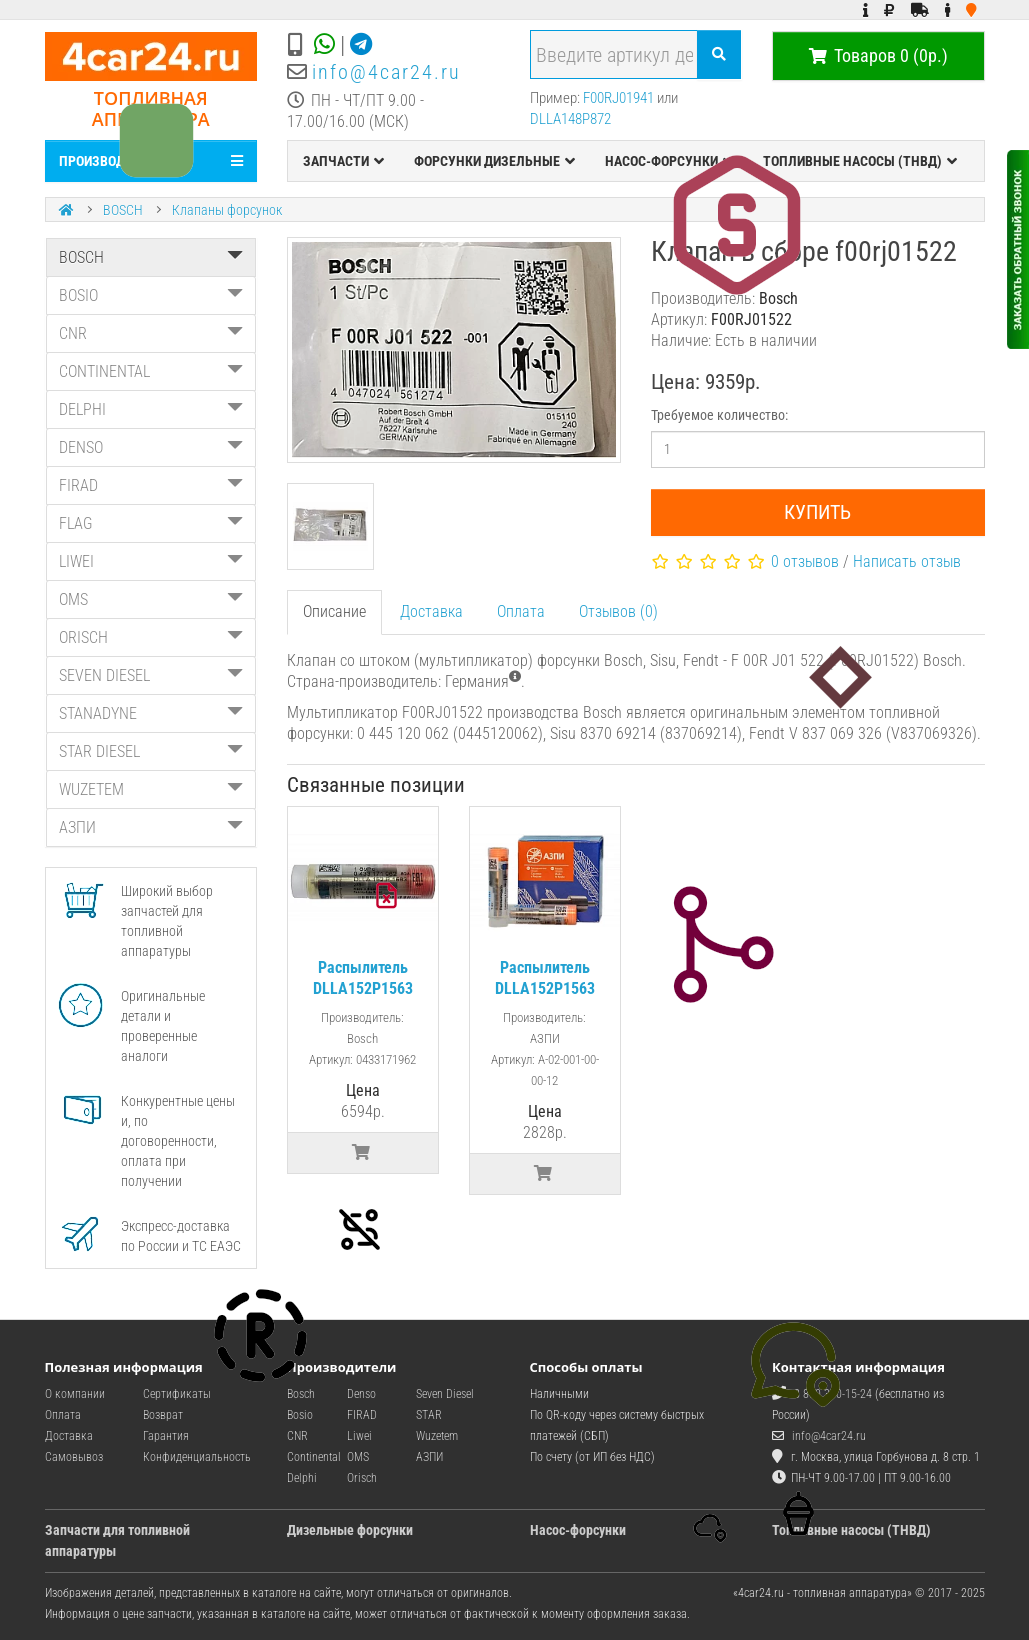 The image size is (1029, 1640). I want to click on remove or delete a file, so click(386, 895).